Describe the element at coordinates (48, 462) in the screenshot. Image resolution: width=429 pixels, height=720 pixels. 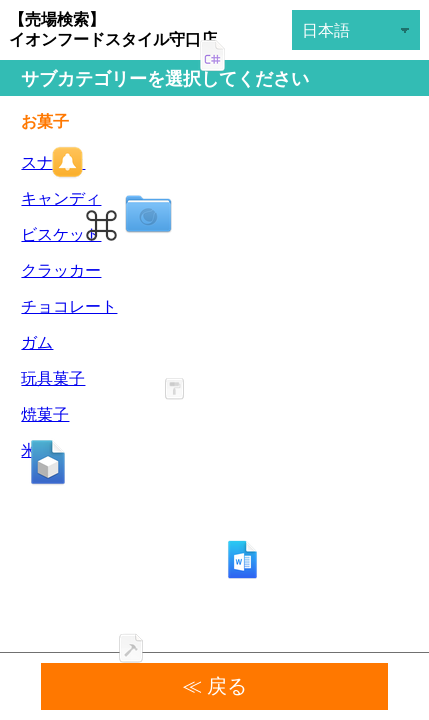
I see `a flatpak application package file` at that location.